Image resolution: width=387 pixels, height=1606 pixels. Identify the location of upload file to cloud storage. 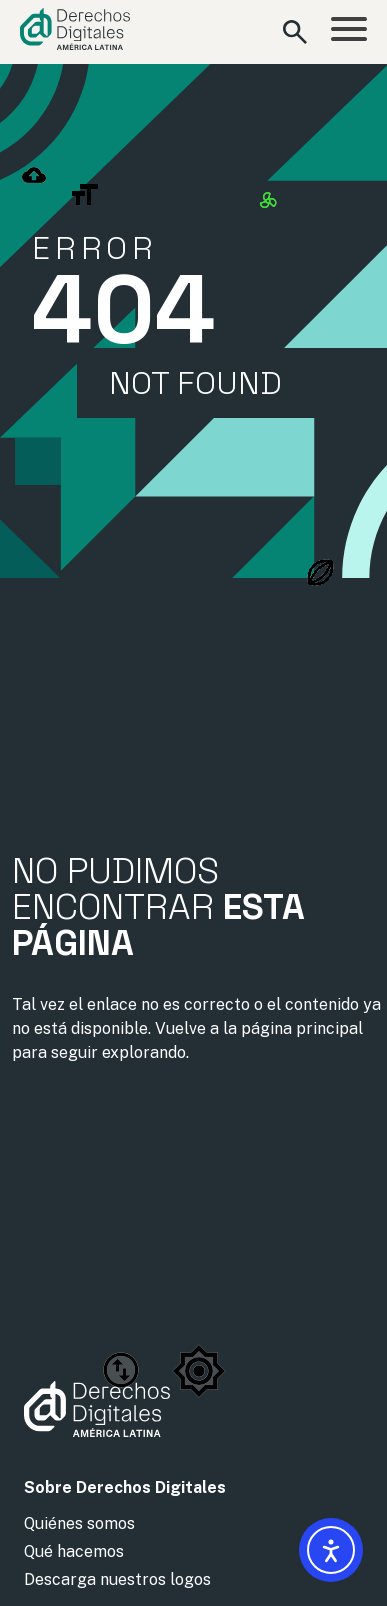
(34, 175).